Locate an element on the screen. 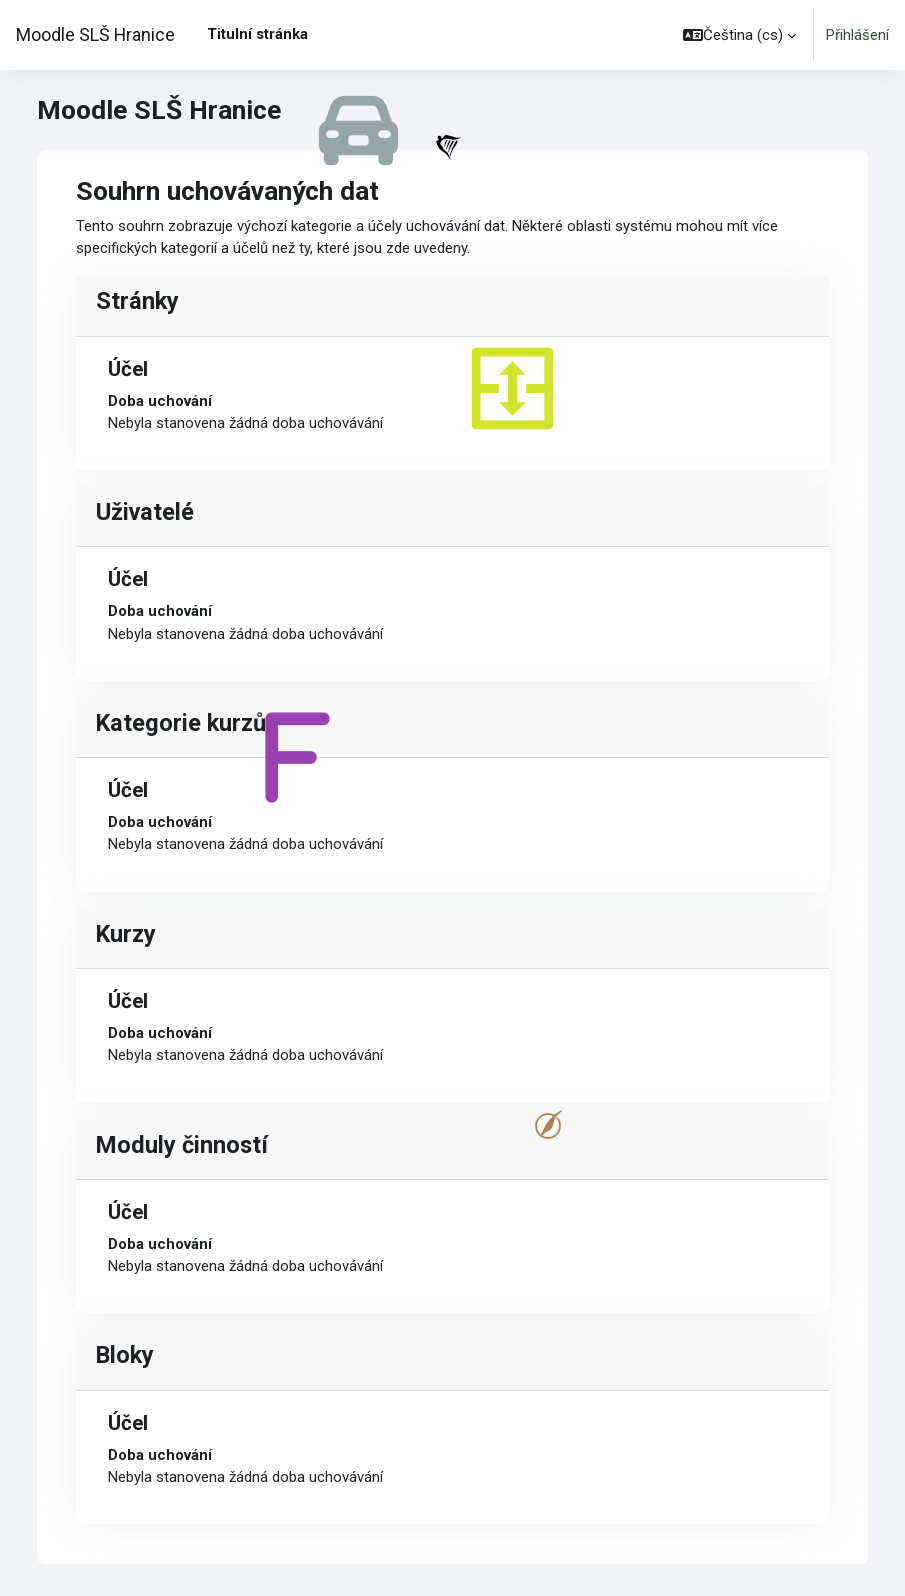  pied piper company logo is located at coordinates (548, 1125).